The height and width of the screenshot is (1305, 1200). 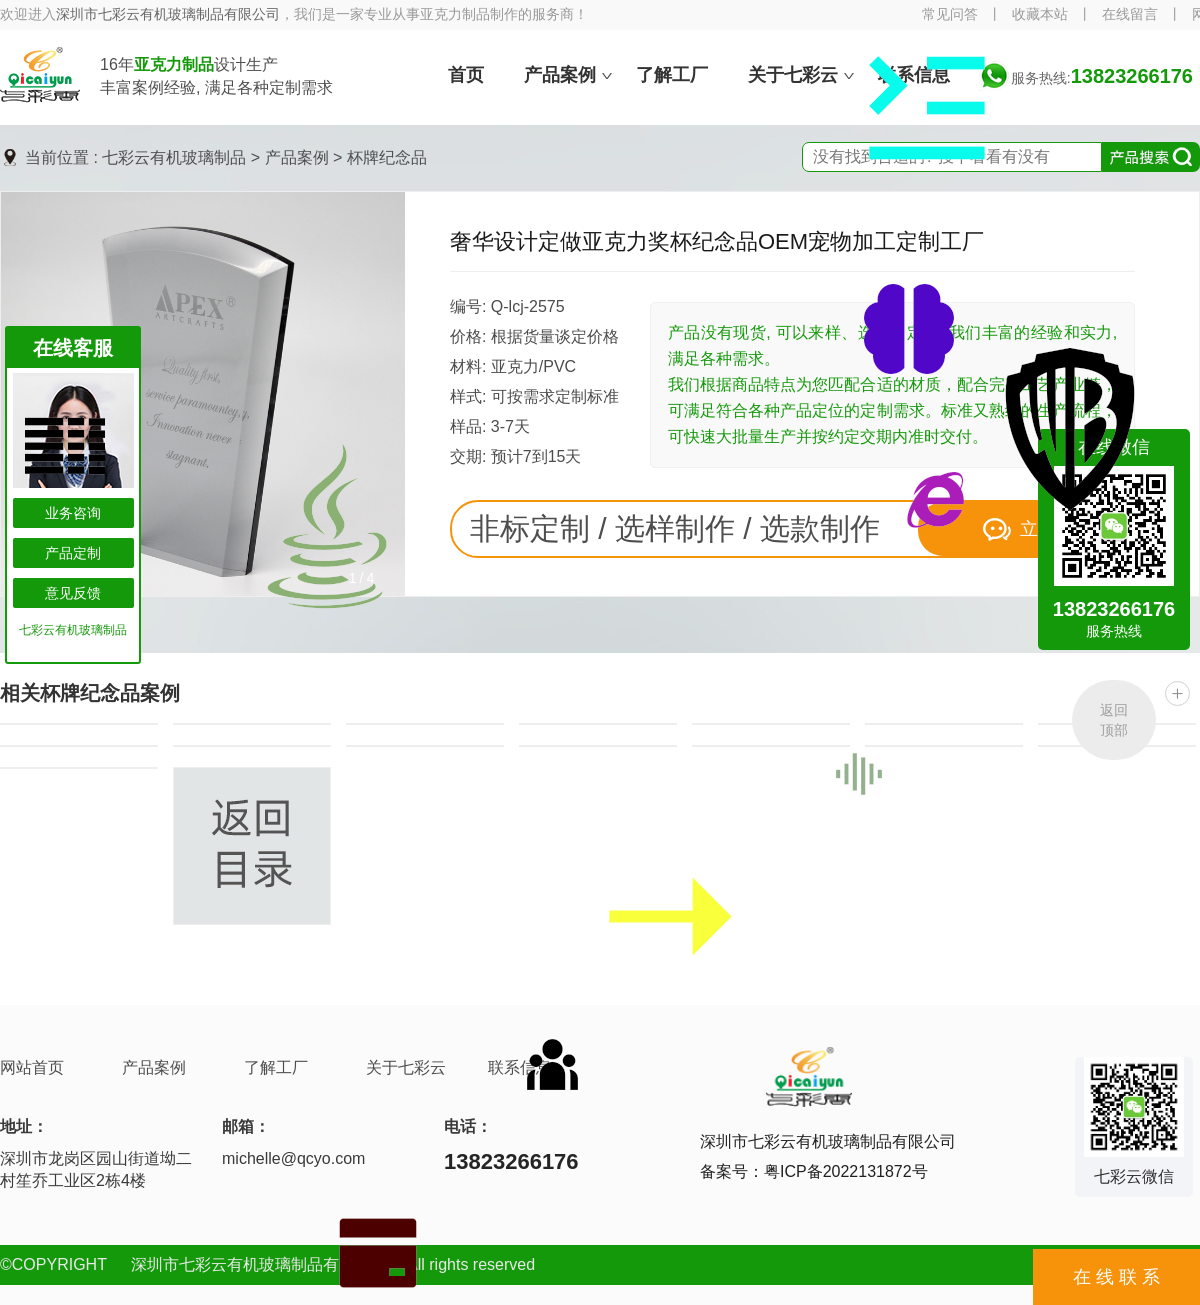 I want to click on access mental health or wellness features, so click(x=909, y=329).